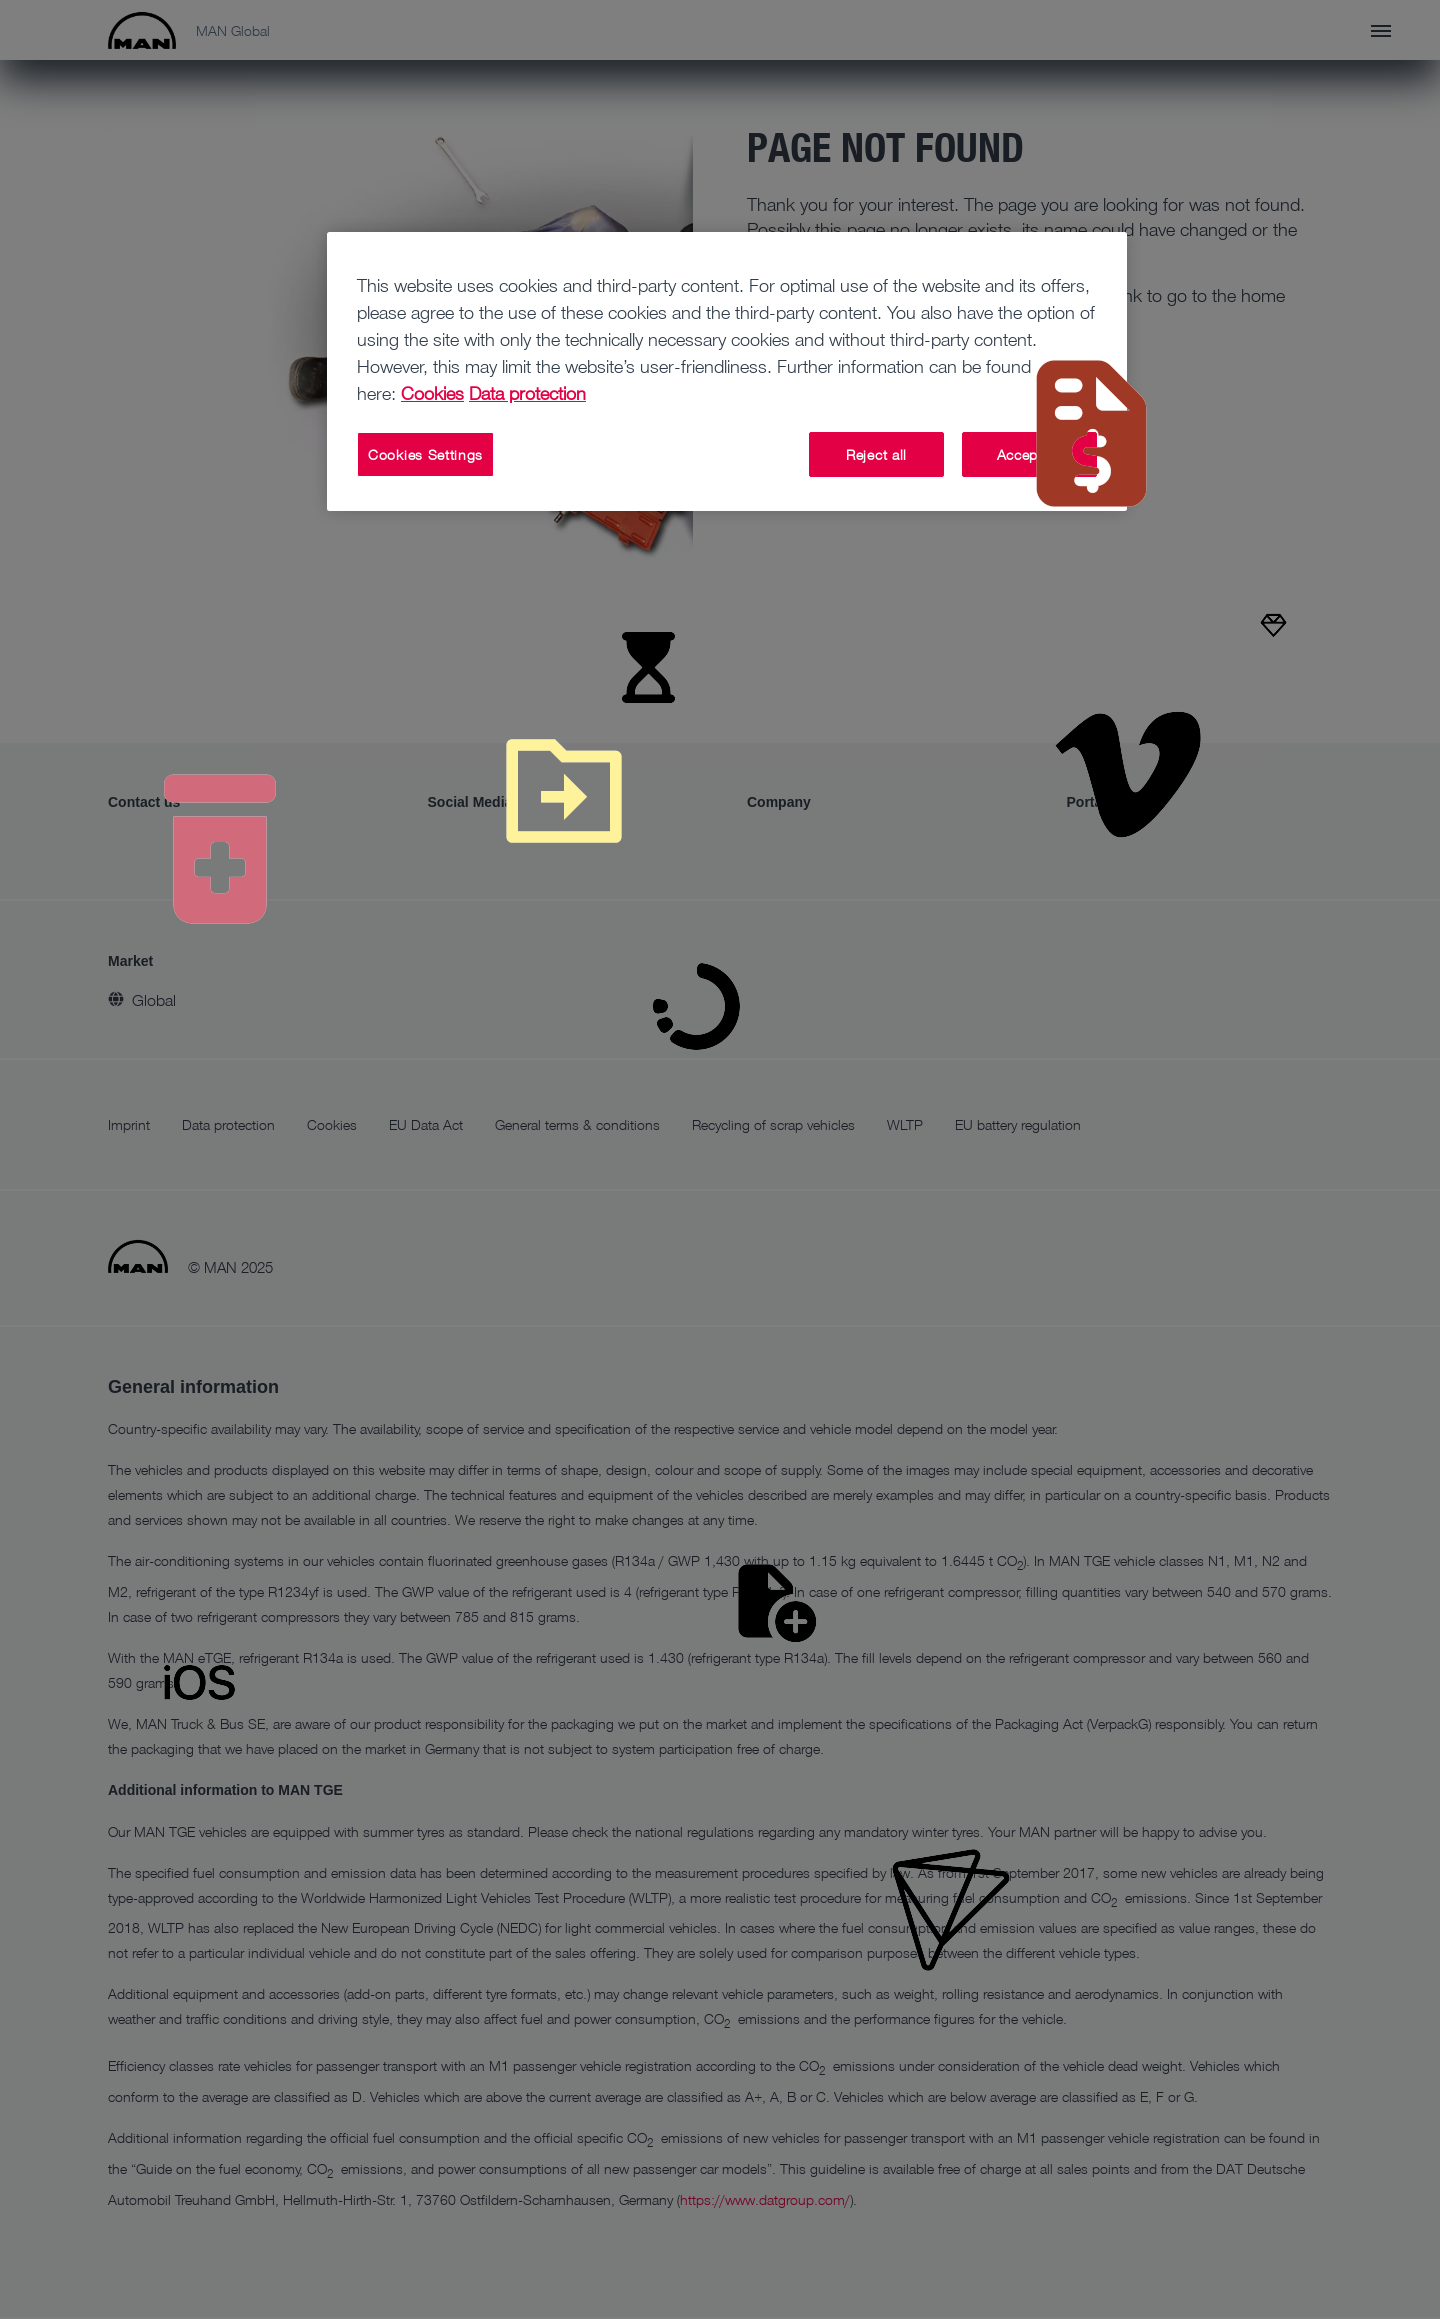  Describe the element at coordinates (951, 1910) in the screenshot. I see `pushed app logo` at that location.